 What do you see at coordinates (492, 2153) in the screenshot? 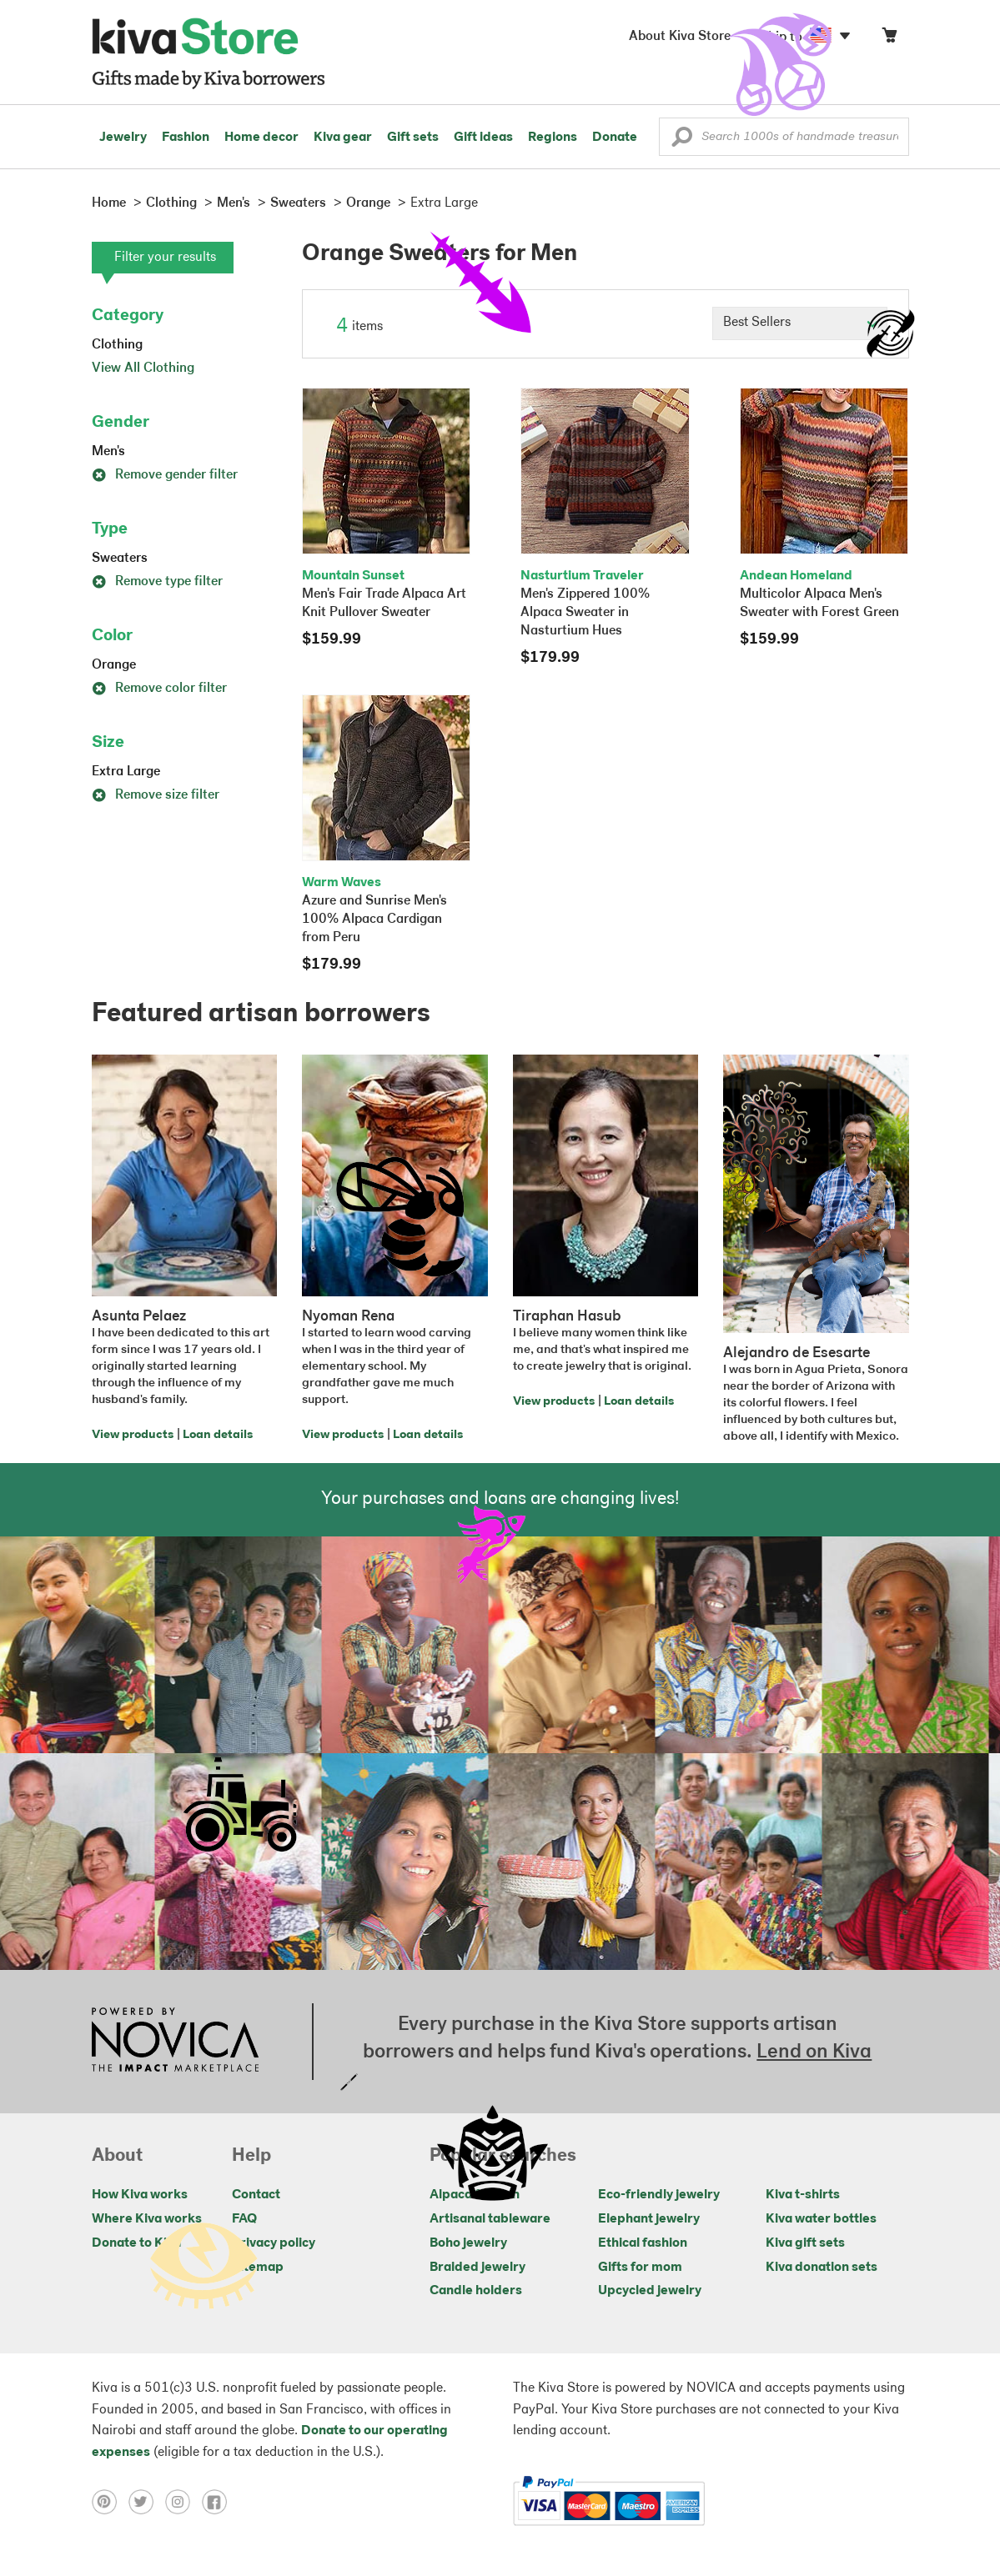
I see `select orc character or race` at bounding box center [492, 2153].